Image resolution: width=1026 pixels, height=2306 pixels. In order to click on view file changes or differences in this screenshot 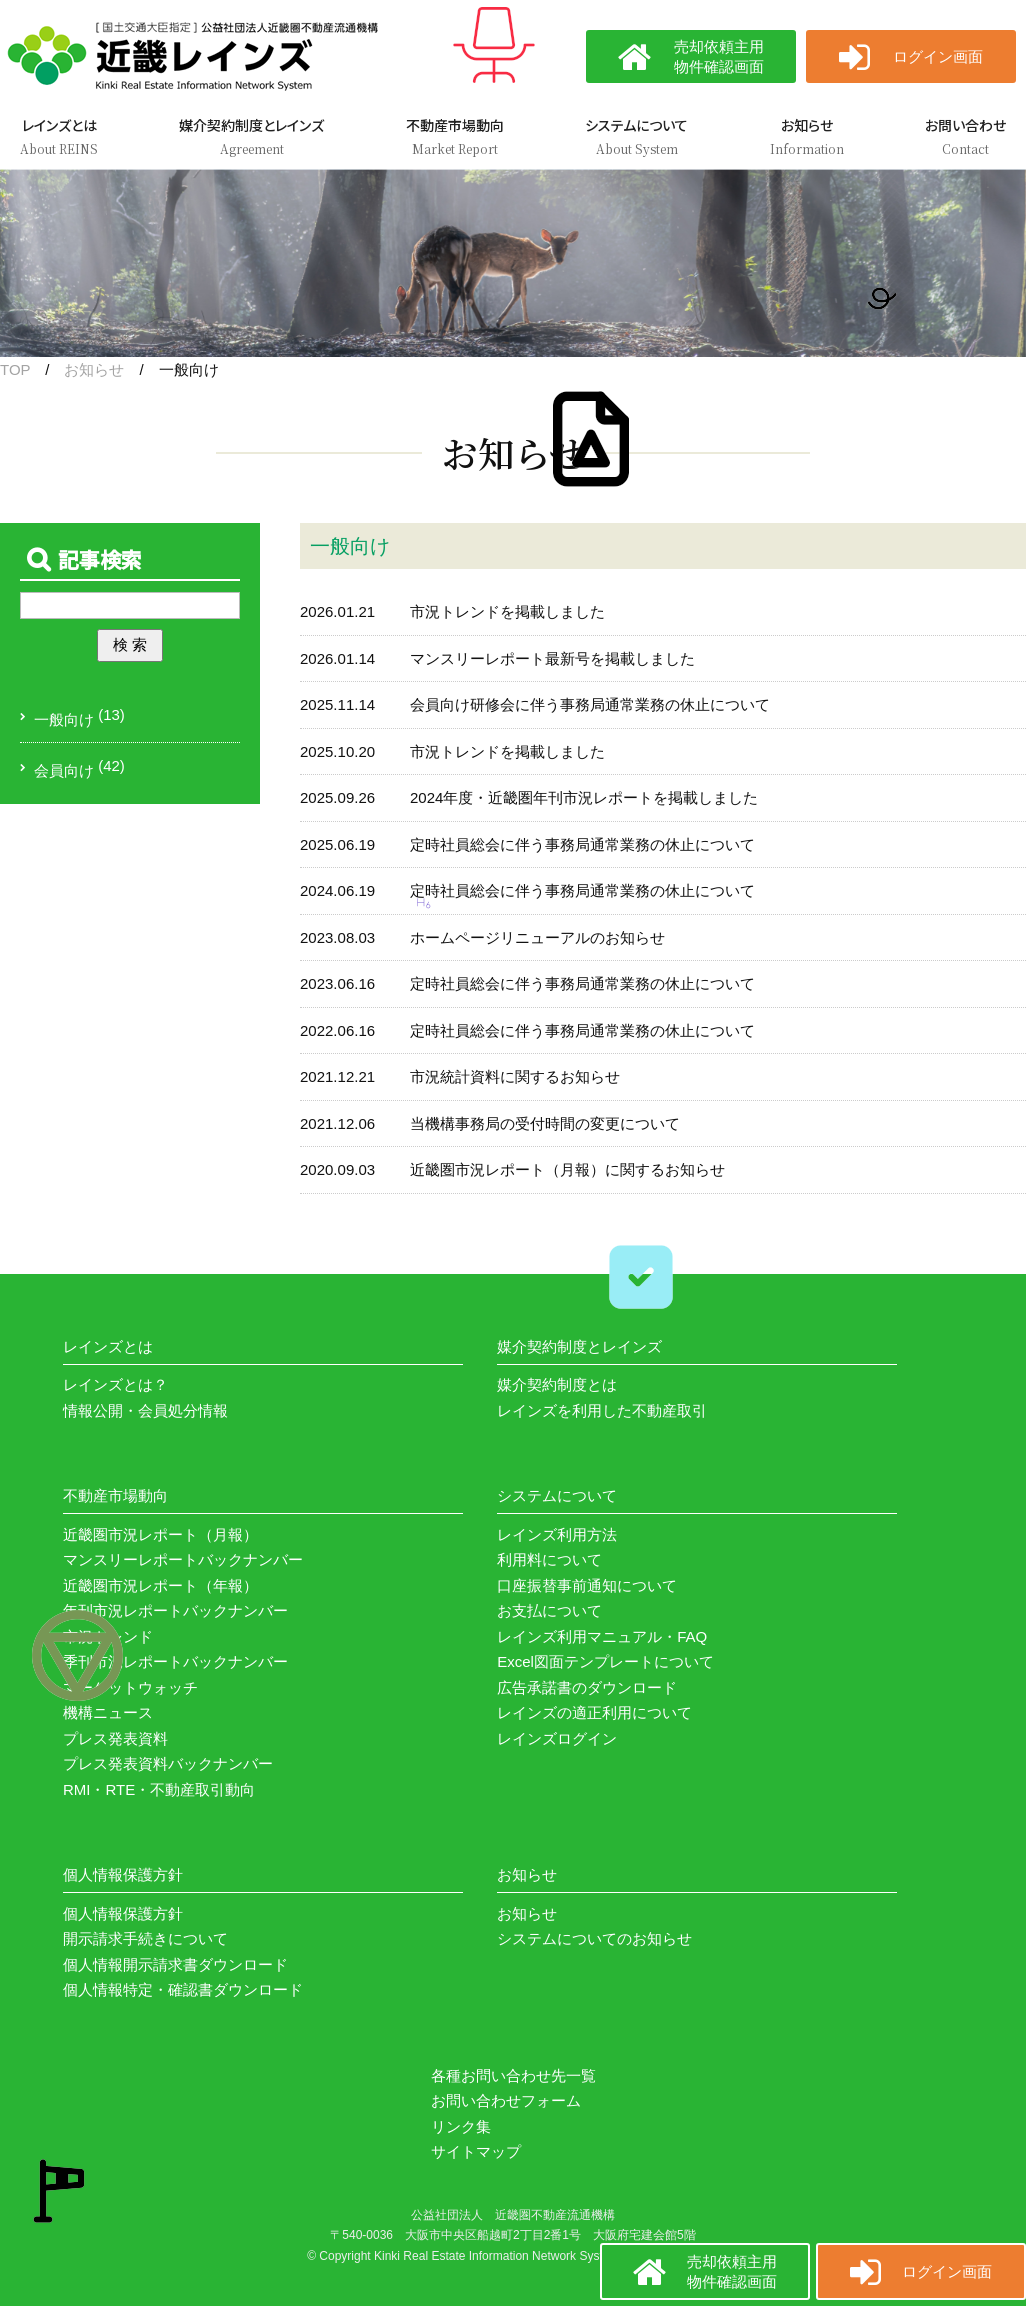, I will do `click(591, 439)`.